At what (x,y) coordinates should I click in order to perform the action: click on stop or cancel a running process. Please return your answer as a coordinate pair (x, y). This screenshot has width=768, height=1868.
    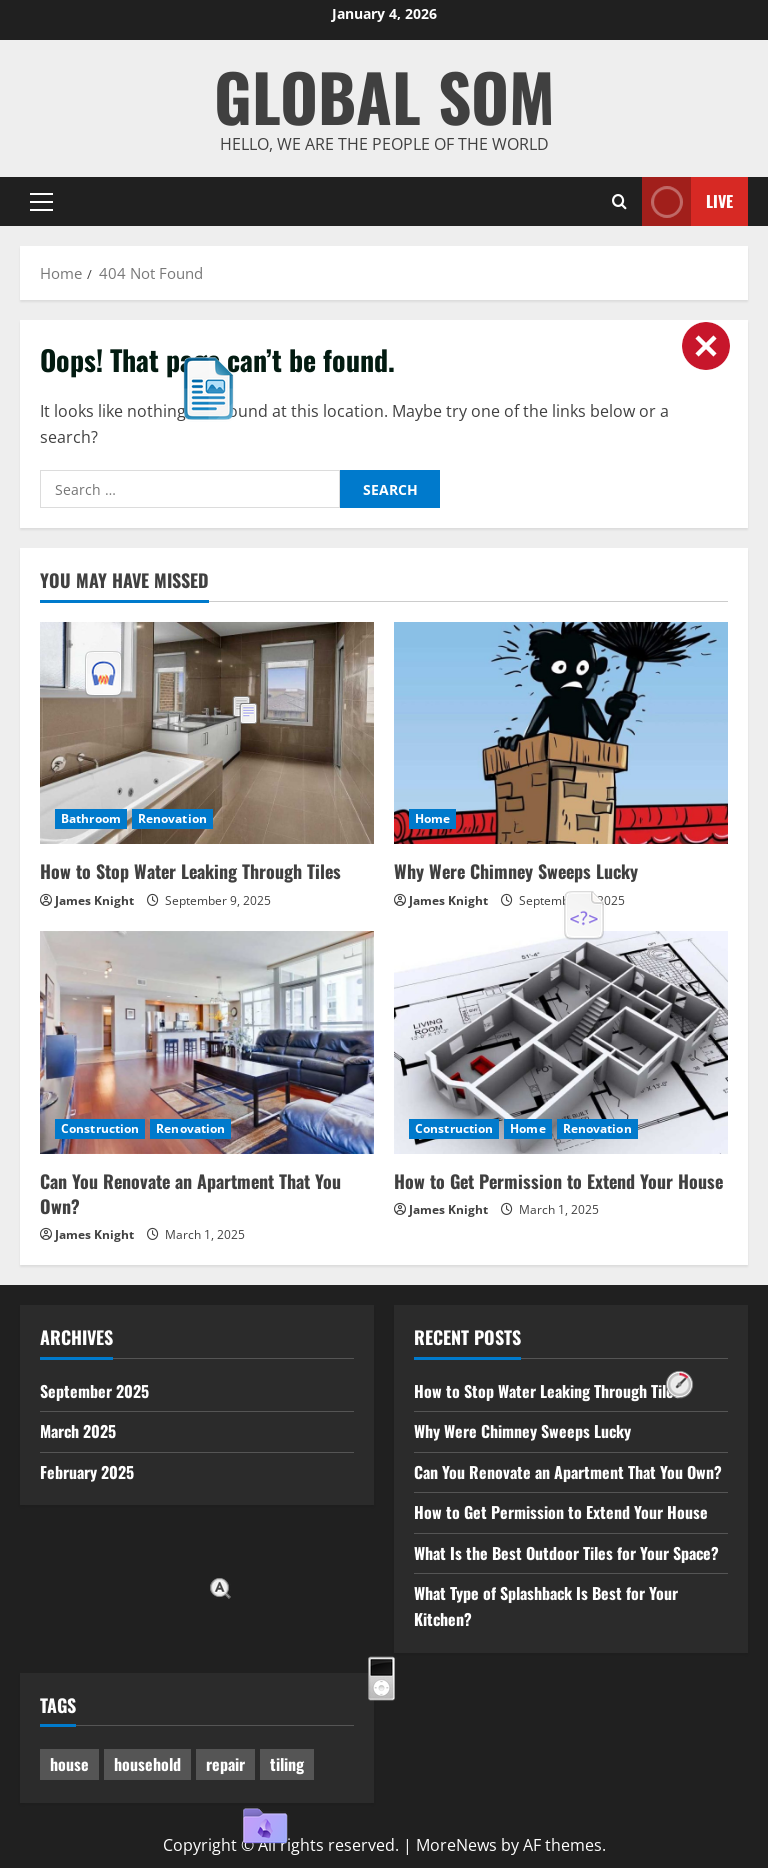
    Looking at the image, I should click on (706, 346).